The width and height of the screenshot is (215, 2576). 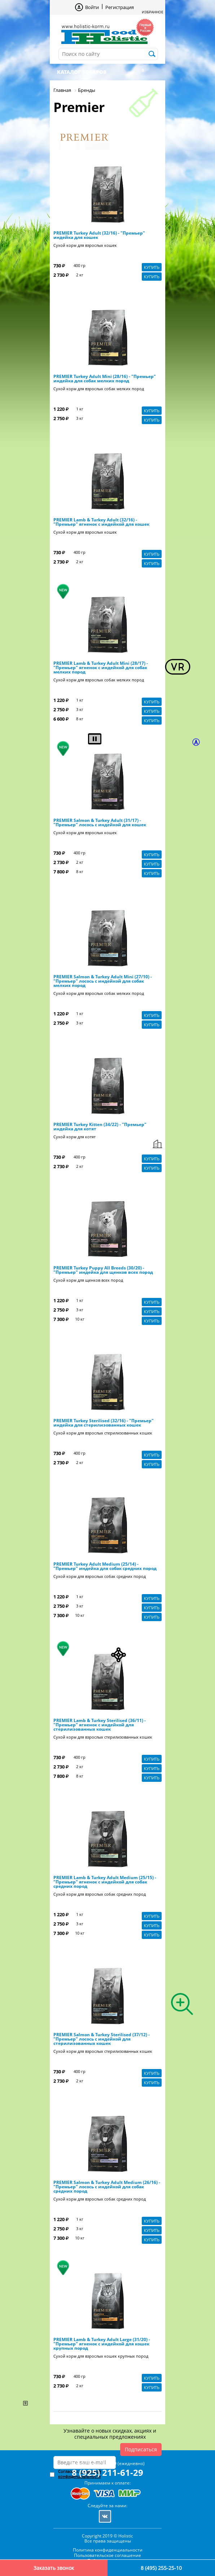 What do you see at coordinates (25, 2403) in the screenshot?
I see `select number nine from a keypad` at bounding box center [25, 2403].